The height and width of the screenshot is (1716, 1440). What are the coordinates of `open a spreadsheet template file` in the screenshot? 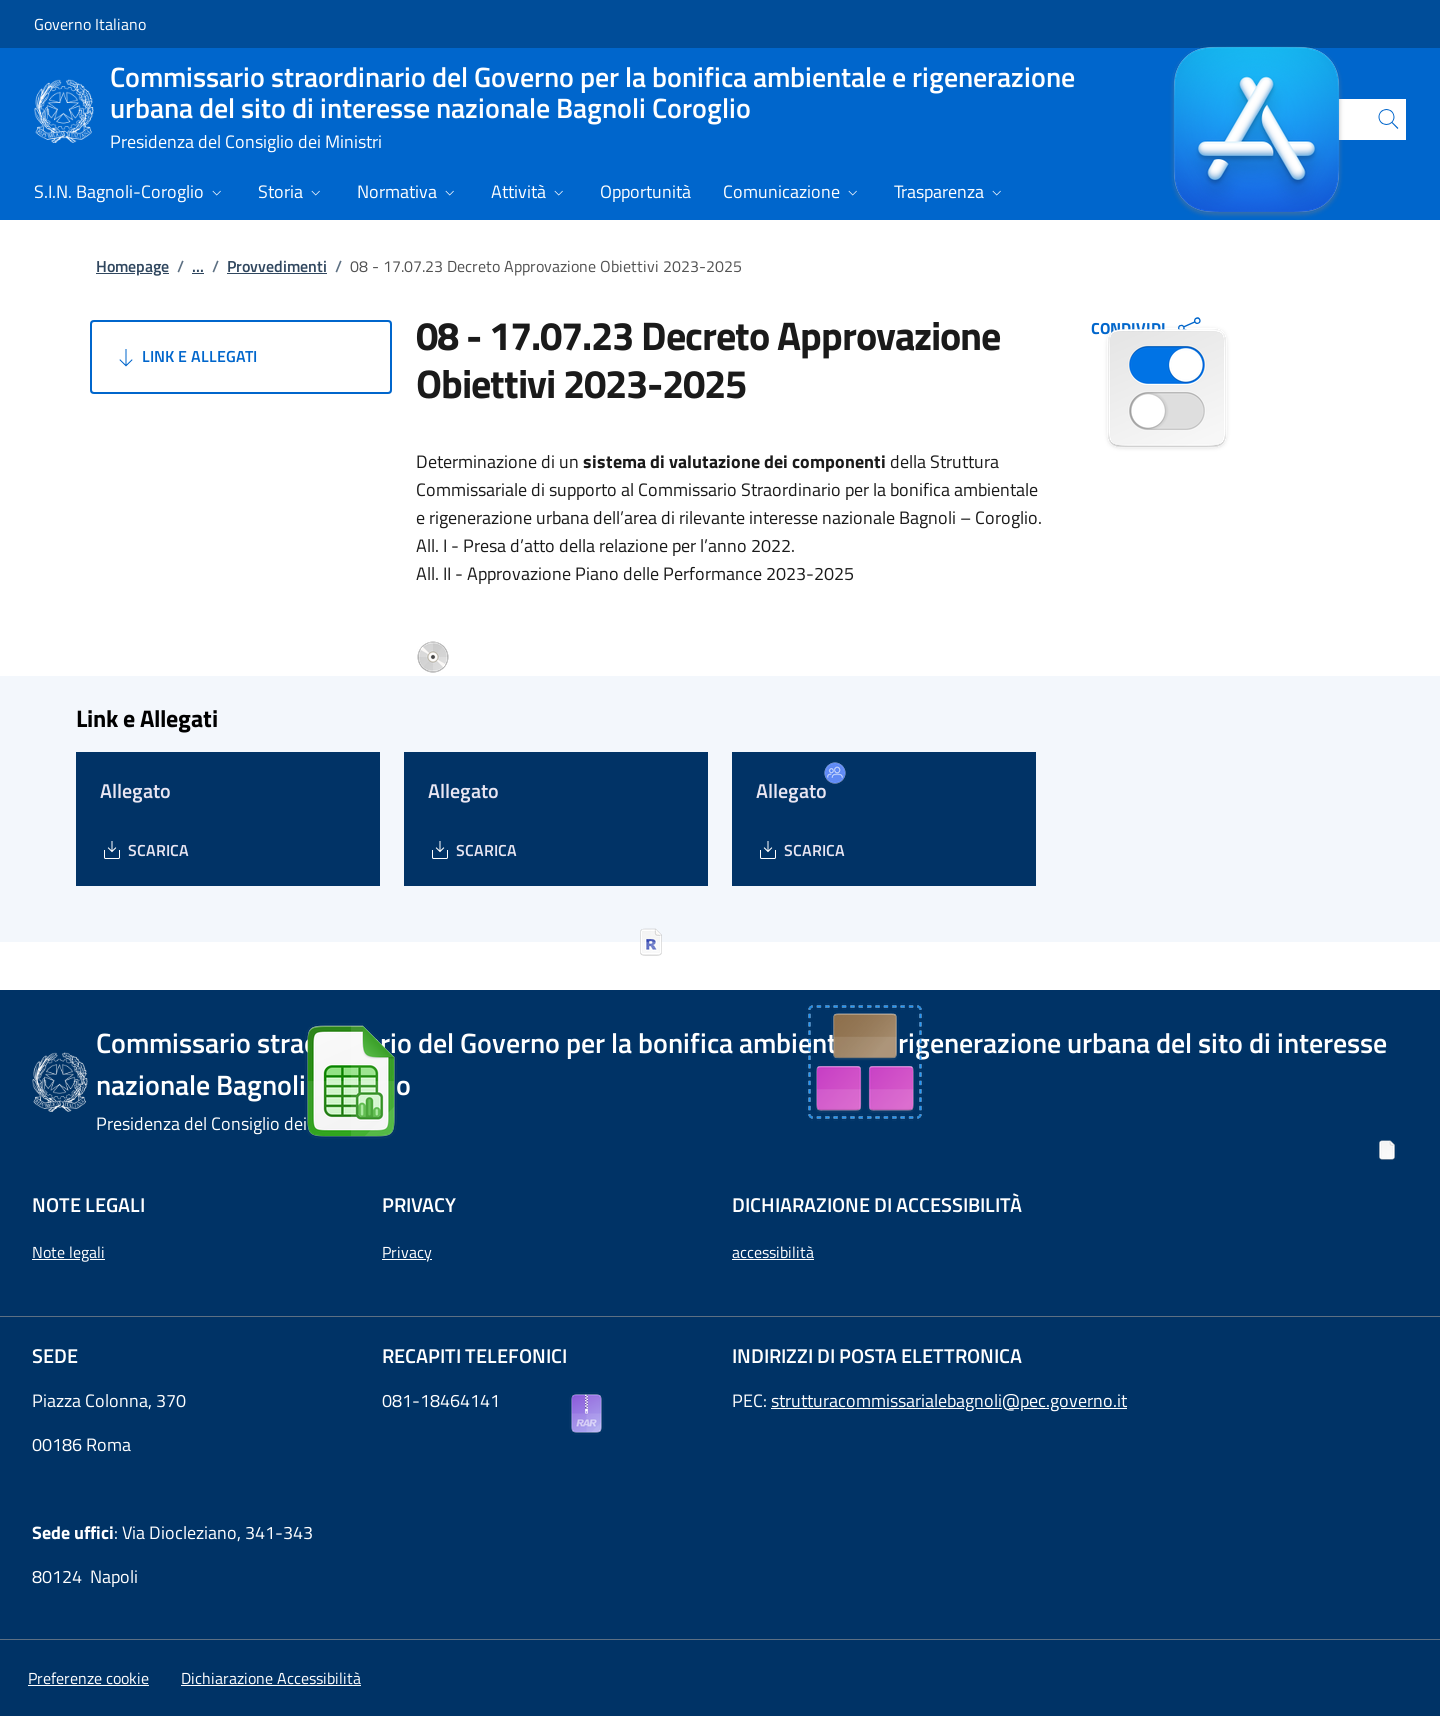 It's located at (351, 1081).